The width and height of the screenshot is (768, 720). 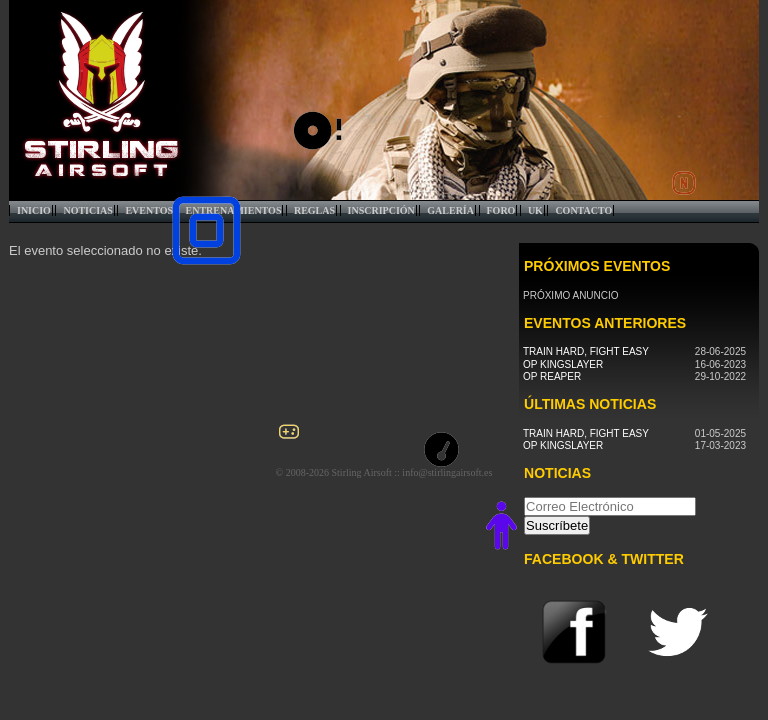 I want to click on indicates storage disc is full, so click(x=317, y=130).